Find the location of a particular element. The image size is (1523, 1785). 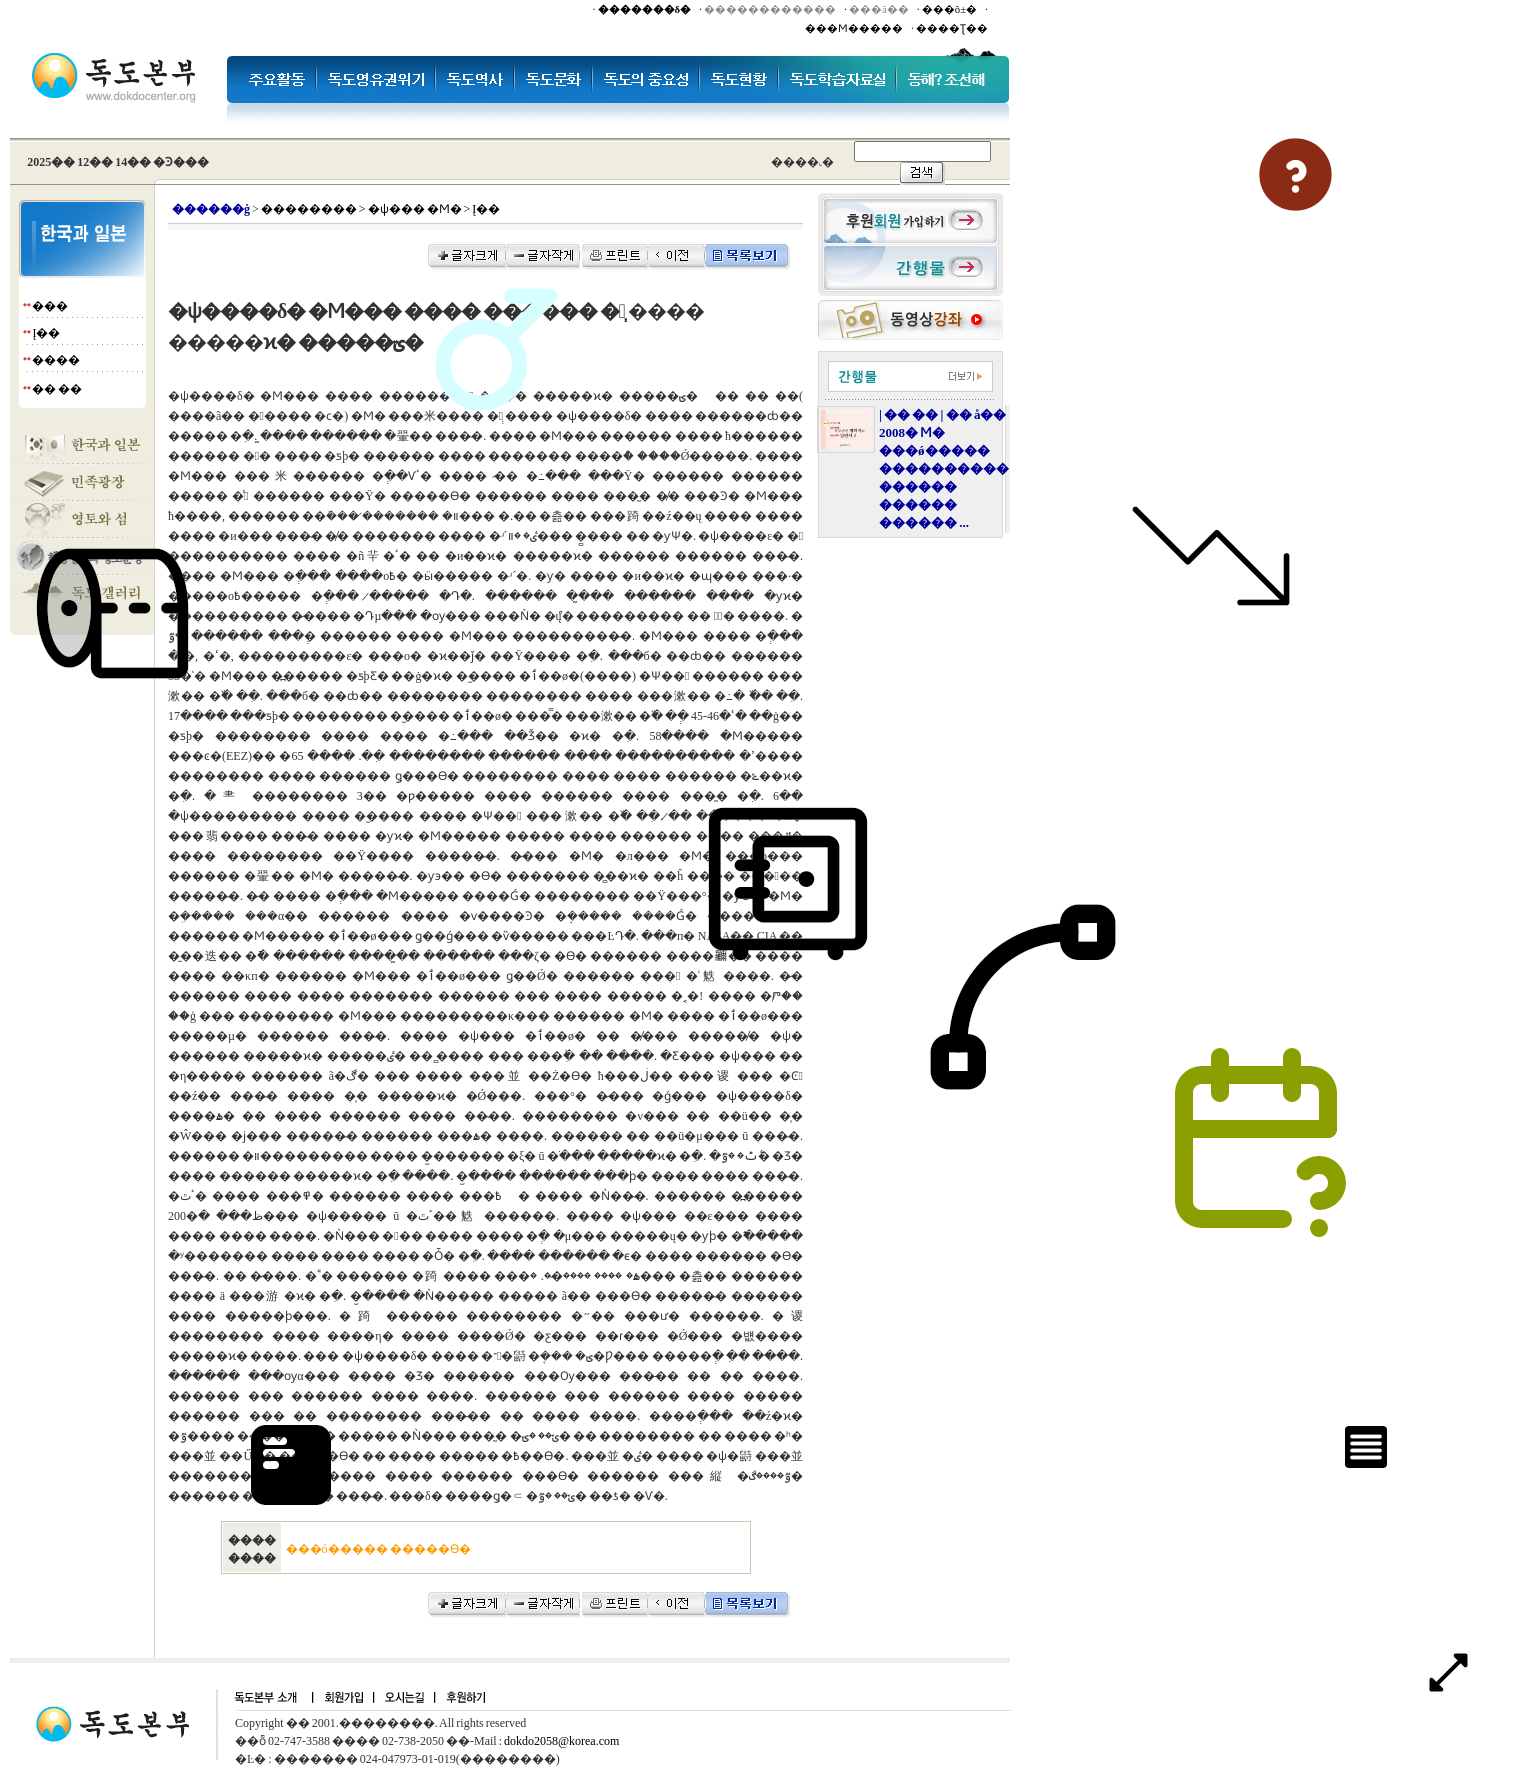

edit vector path curve handles is located at coordinates (1023, 997).